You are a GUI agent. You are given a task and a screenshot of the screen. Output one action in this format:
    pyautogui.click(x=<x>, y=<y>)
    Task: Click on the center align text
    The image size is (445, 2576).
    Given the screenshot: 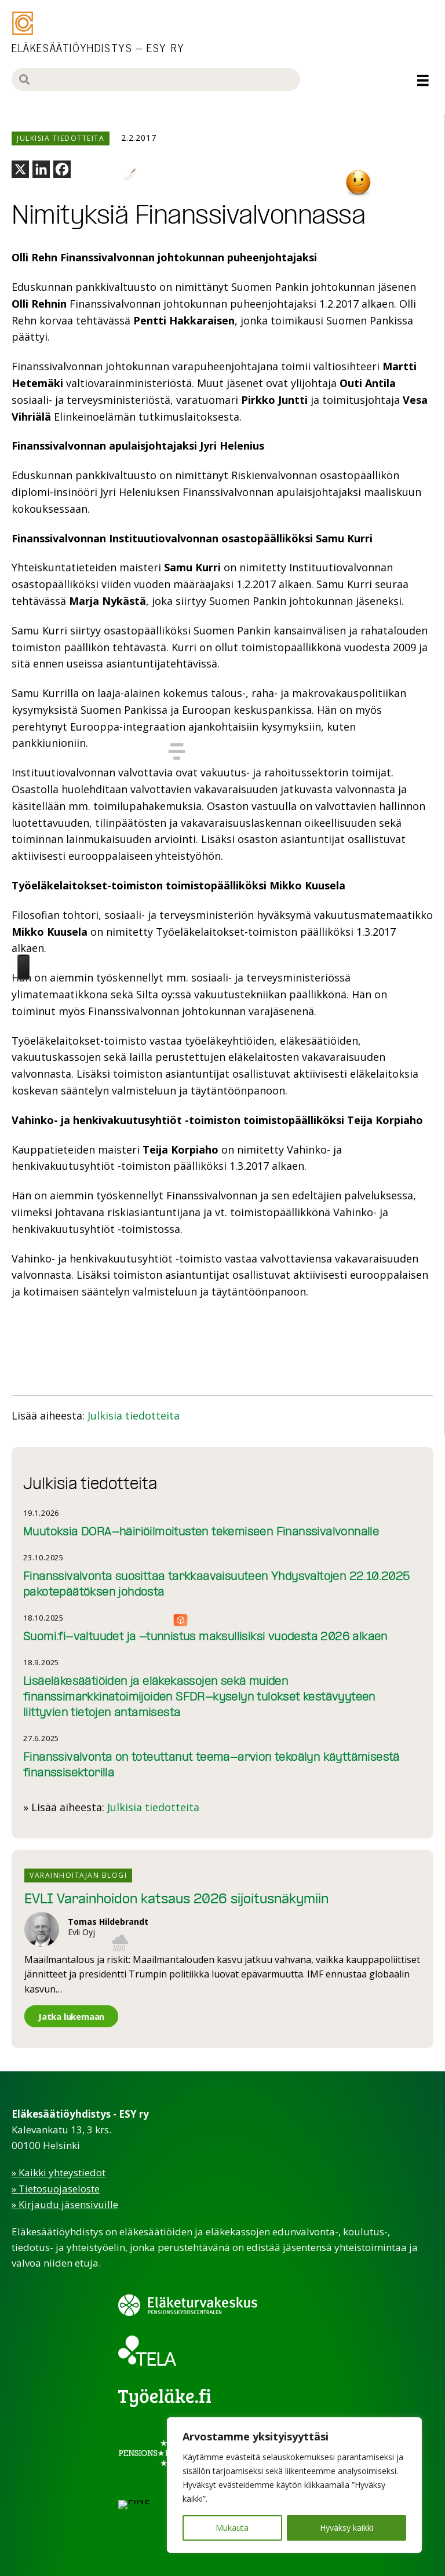 What is the action you would take?
    pyautogui.click(x=177, y=751)
    